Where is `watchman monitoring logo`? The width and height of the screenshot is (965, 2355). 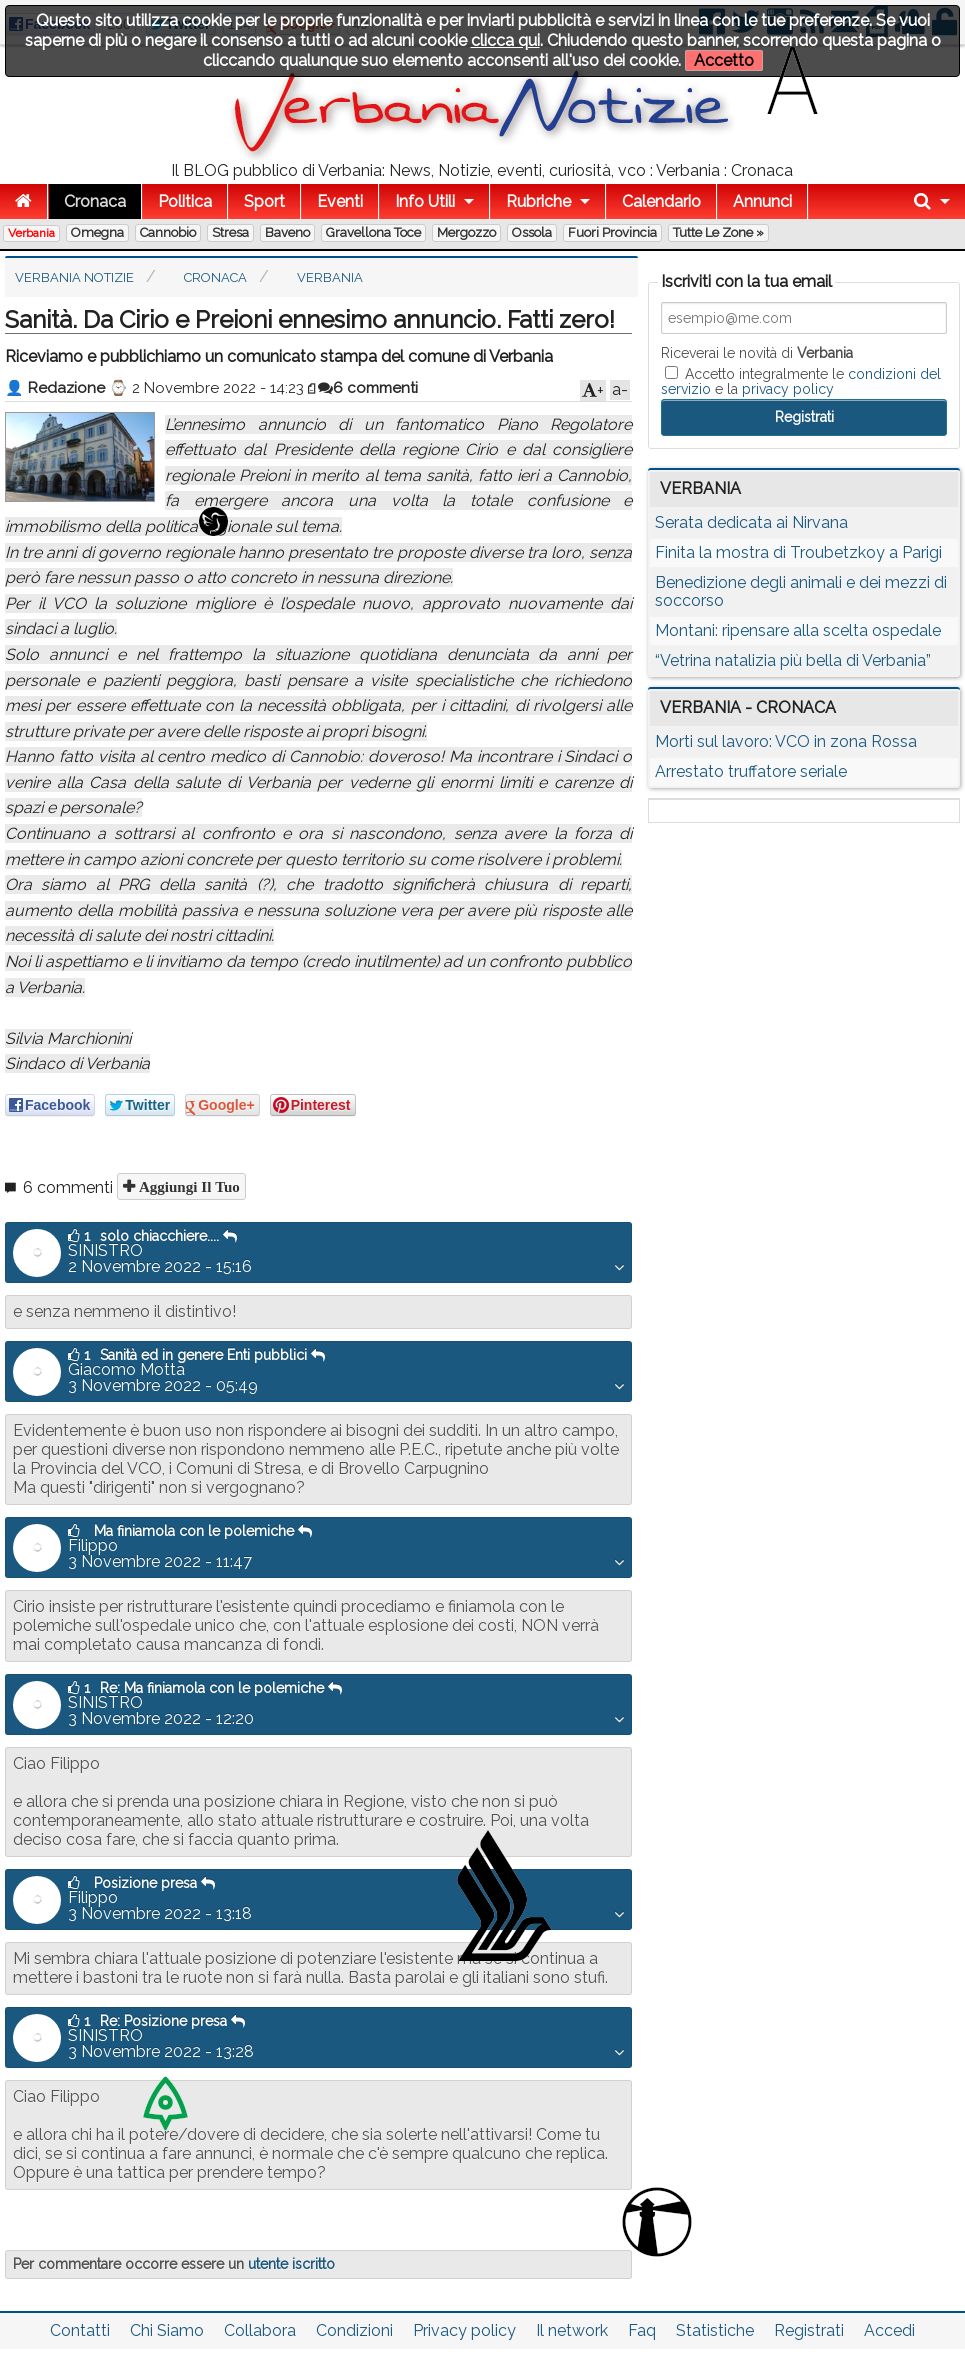 watchman monitoring logo is located at coordinates (657, 2222).